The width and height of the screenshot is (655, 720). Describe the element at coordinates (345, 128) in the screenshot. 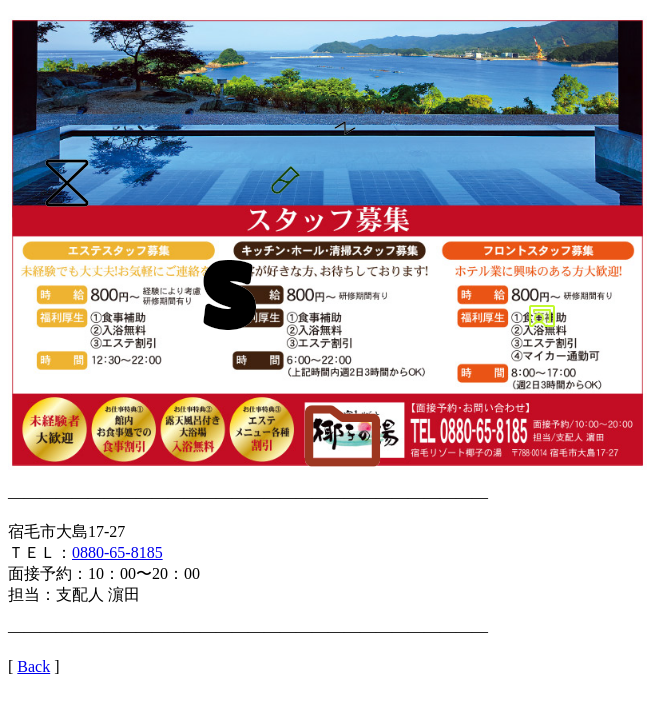

I see `adjust sawtooth waveform settings` at that location.